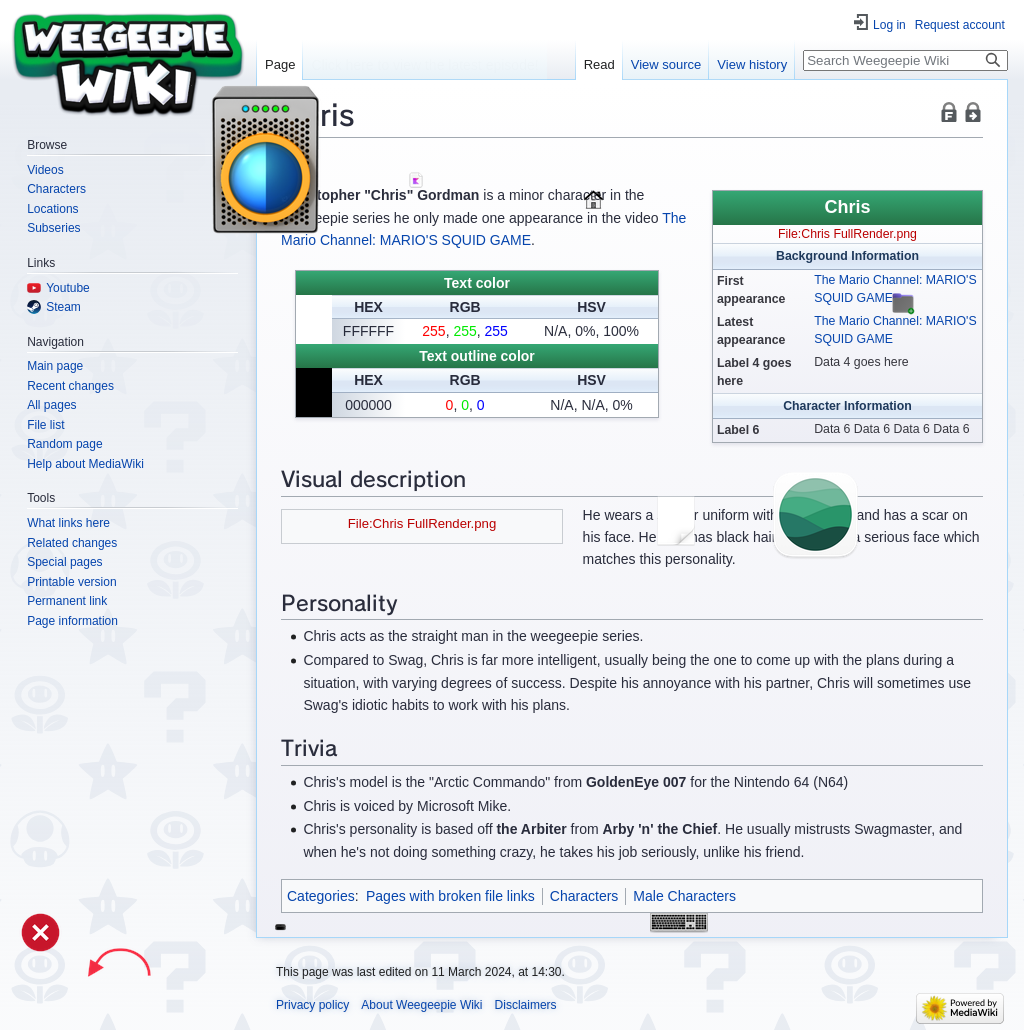 This screenshot has width=1024, height=1030. I want to click on apple tv 4k (3rd generation) device, so click(280, 925).